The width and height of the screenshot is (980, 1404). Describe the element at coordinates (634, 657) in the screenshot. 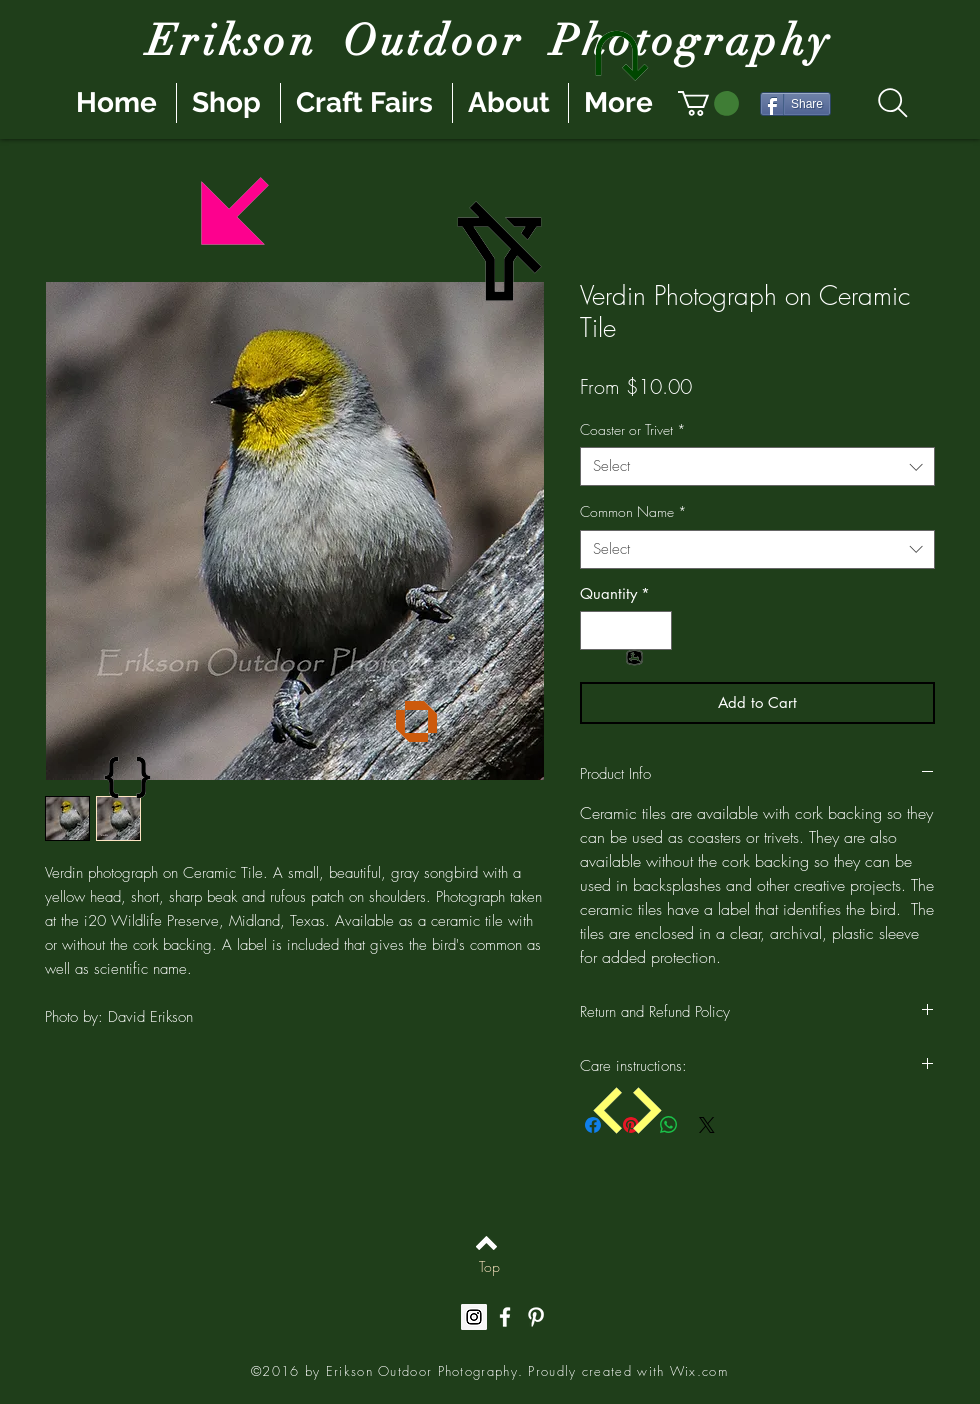

I see `John Deere brand logo` at that location.